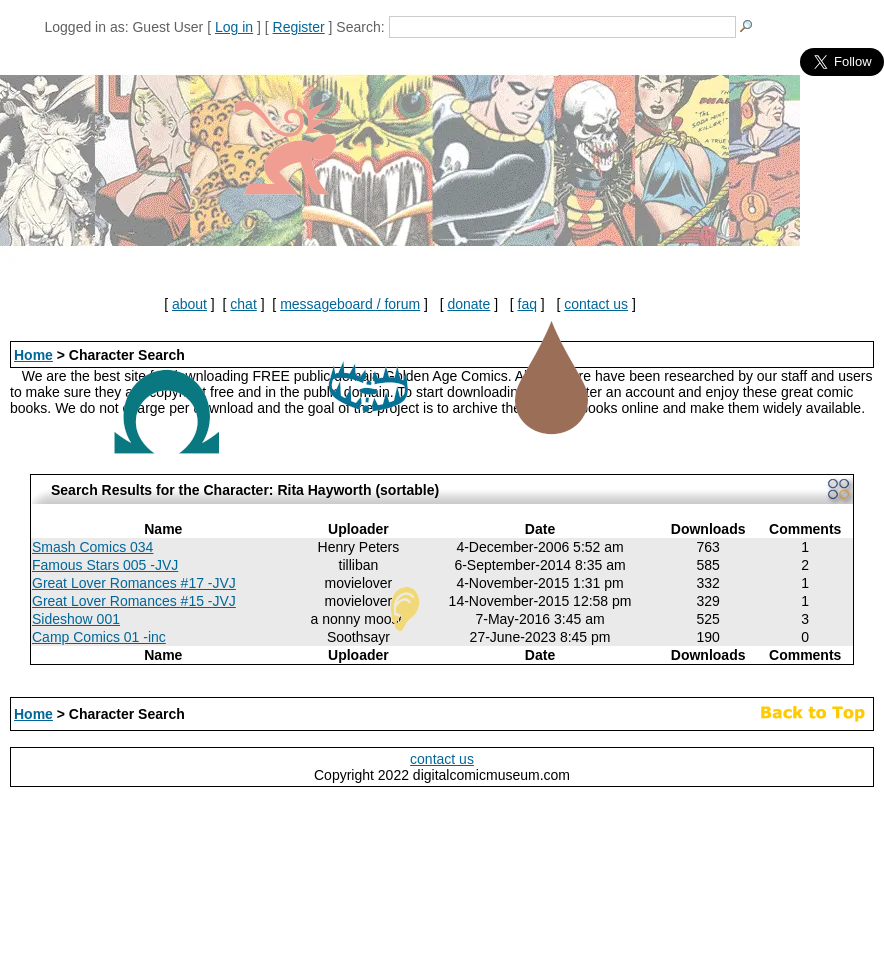  Describe the element at coordinates (368, 384) in the screenshot. I see `set a trap for enemies or animals` at that location.